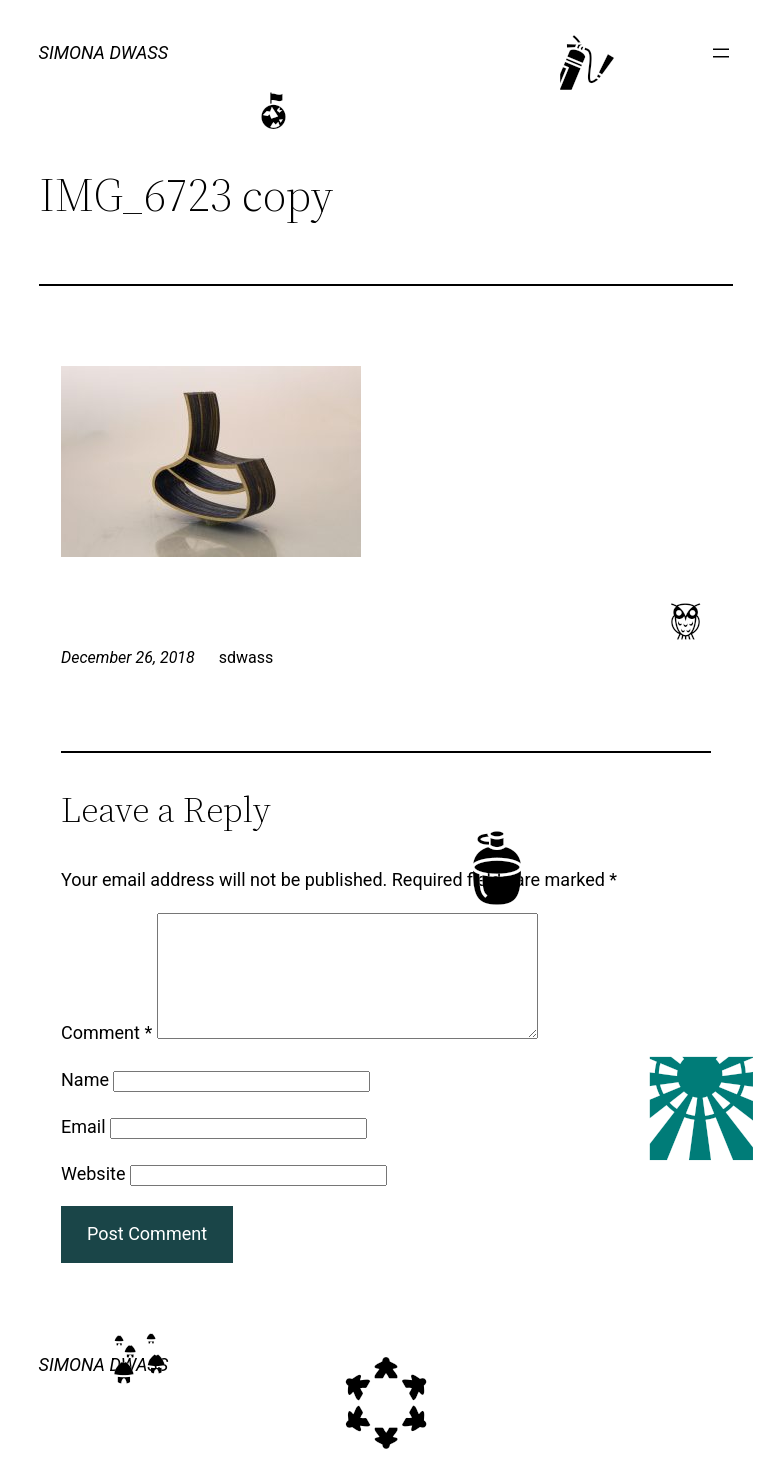  What do you see at coordinates (497, 868) in the screenshot?
I see `view water or hydration inventory item` at bounding box center [497, 868].